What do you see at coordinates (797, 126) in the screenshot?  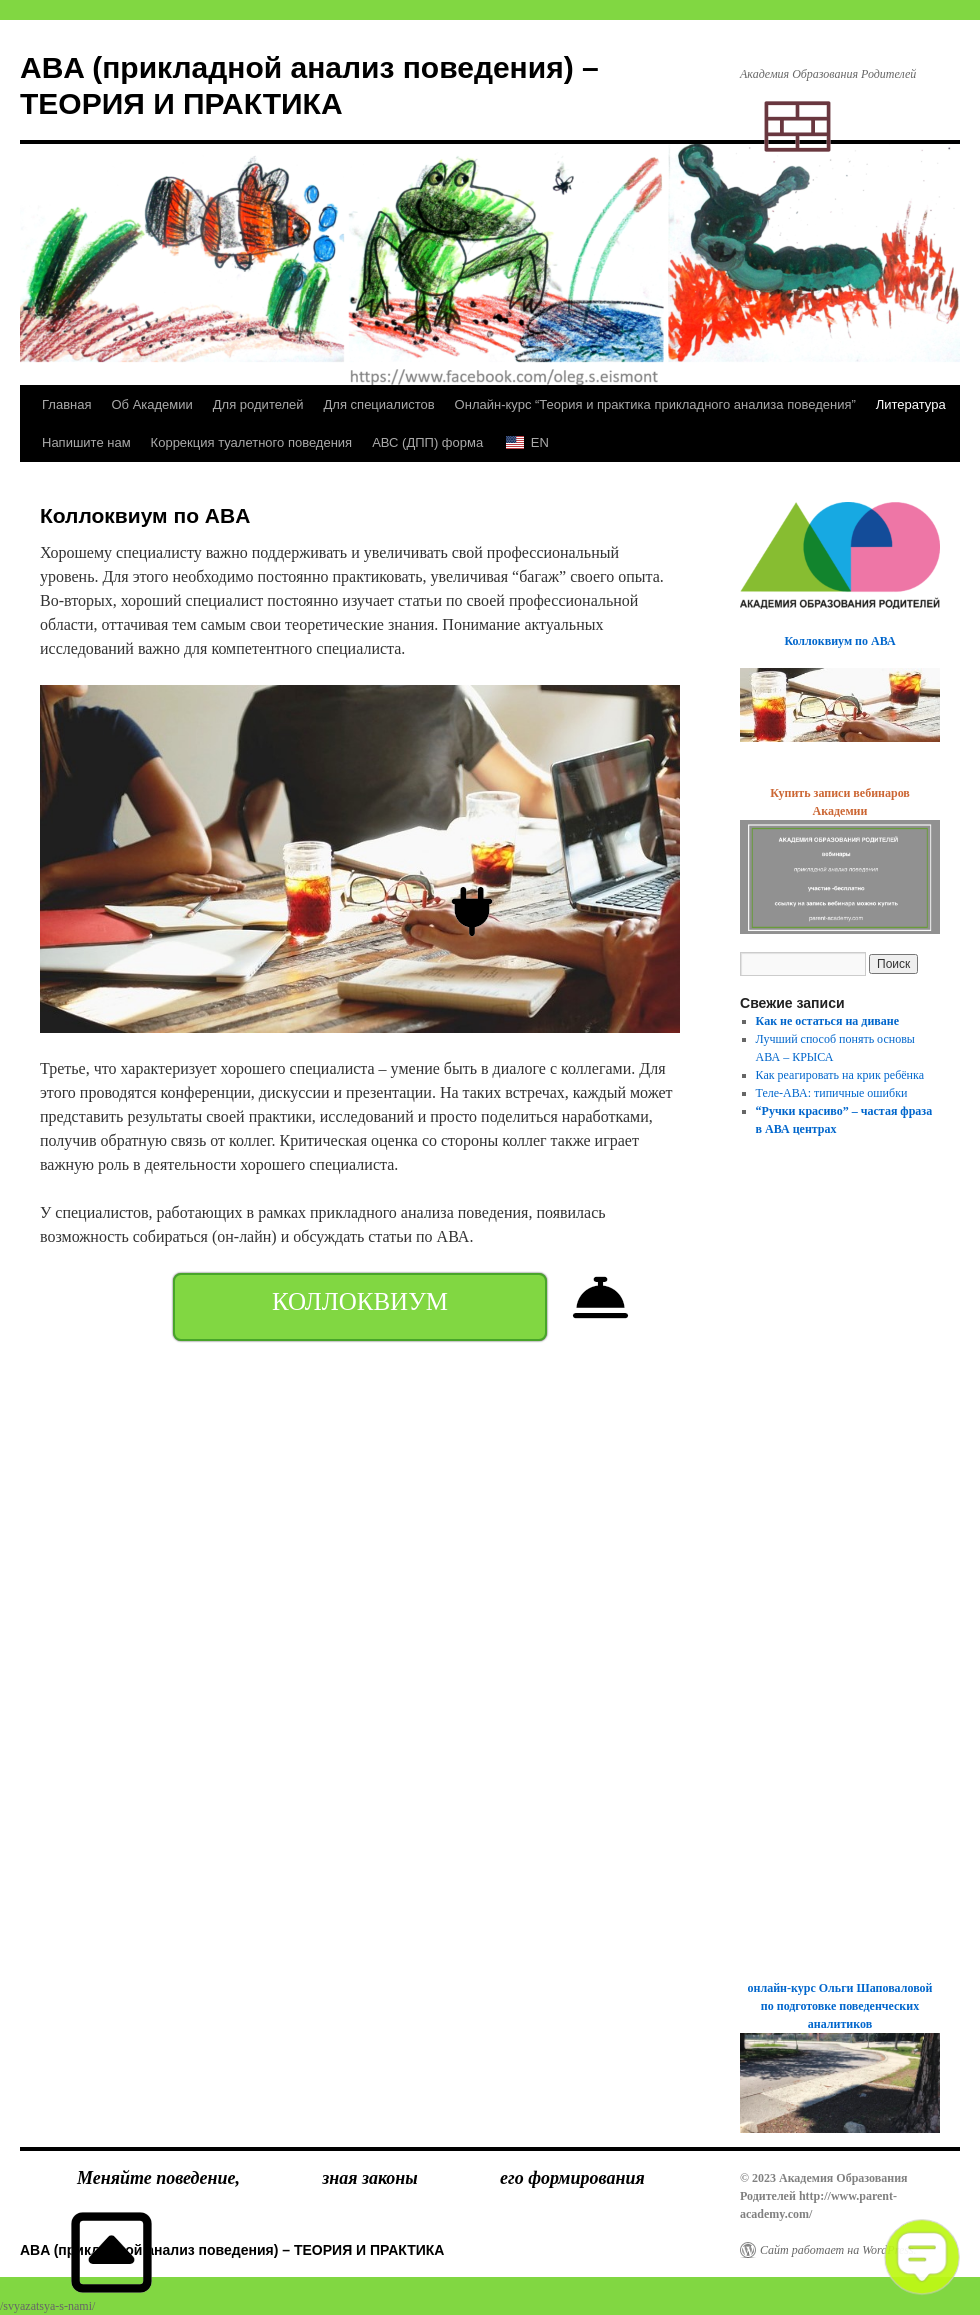 I see `access firewall or security settings` at bounding box center [797, 126].